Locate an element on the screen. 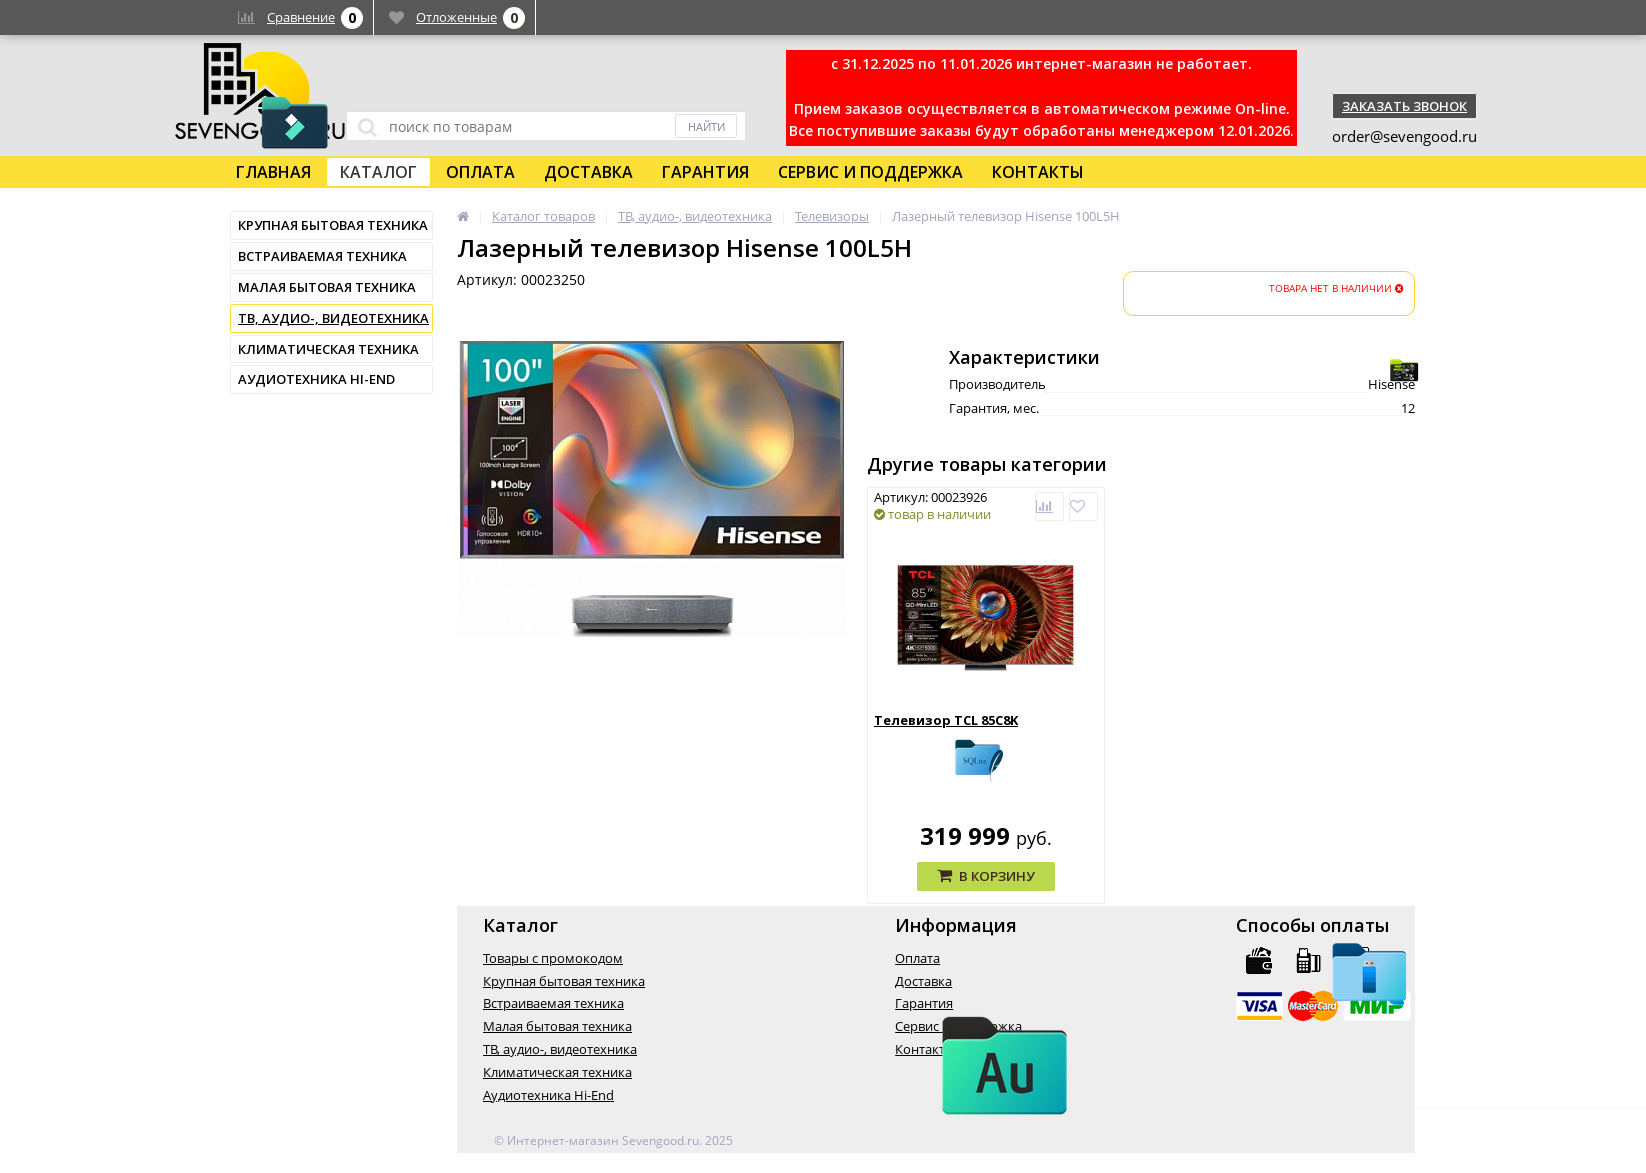  open watch dogs 2 game files folder is located at coordinates (1404, 371).